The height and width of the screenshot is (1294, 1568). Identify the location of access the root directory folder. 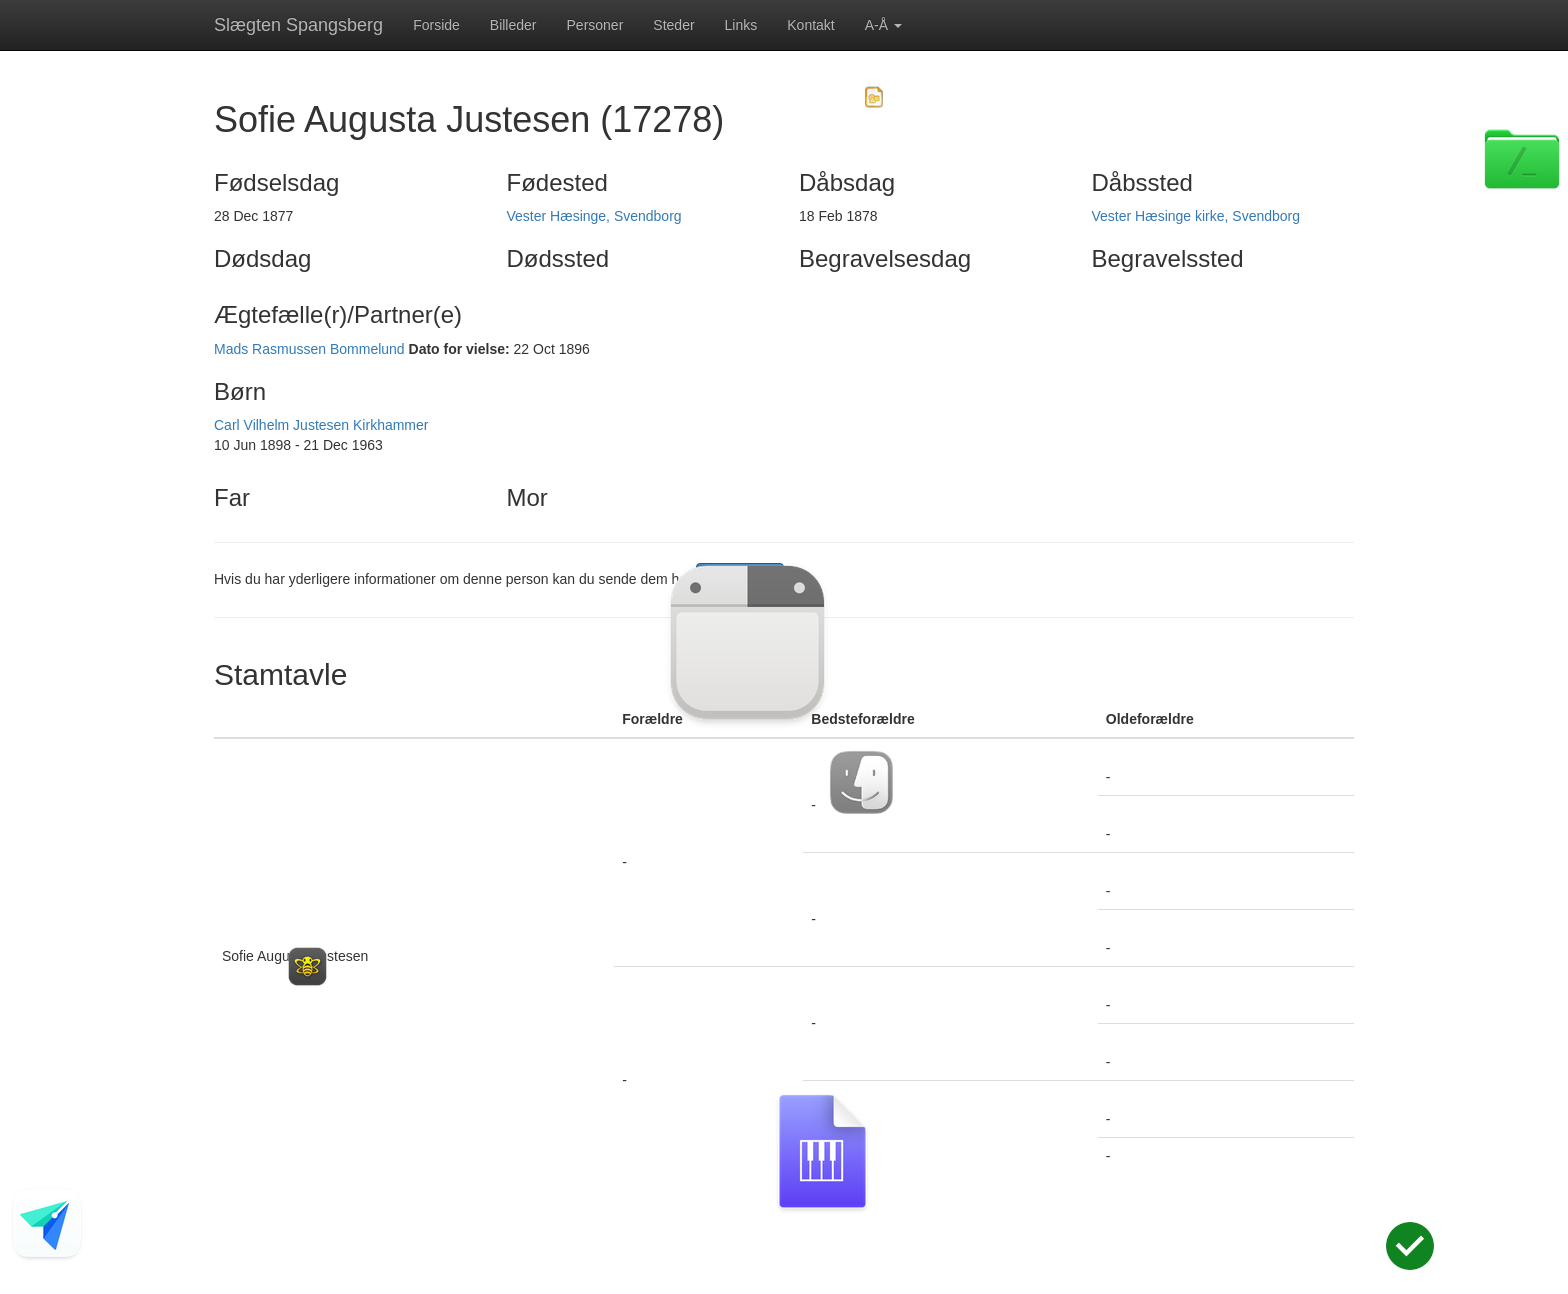
(1522, 159).